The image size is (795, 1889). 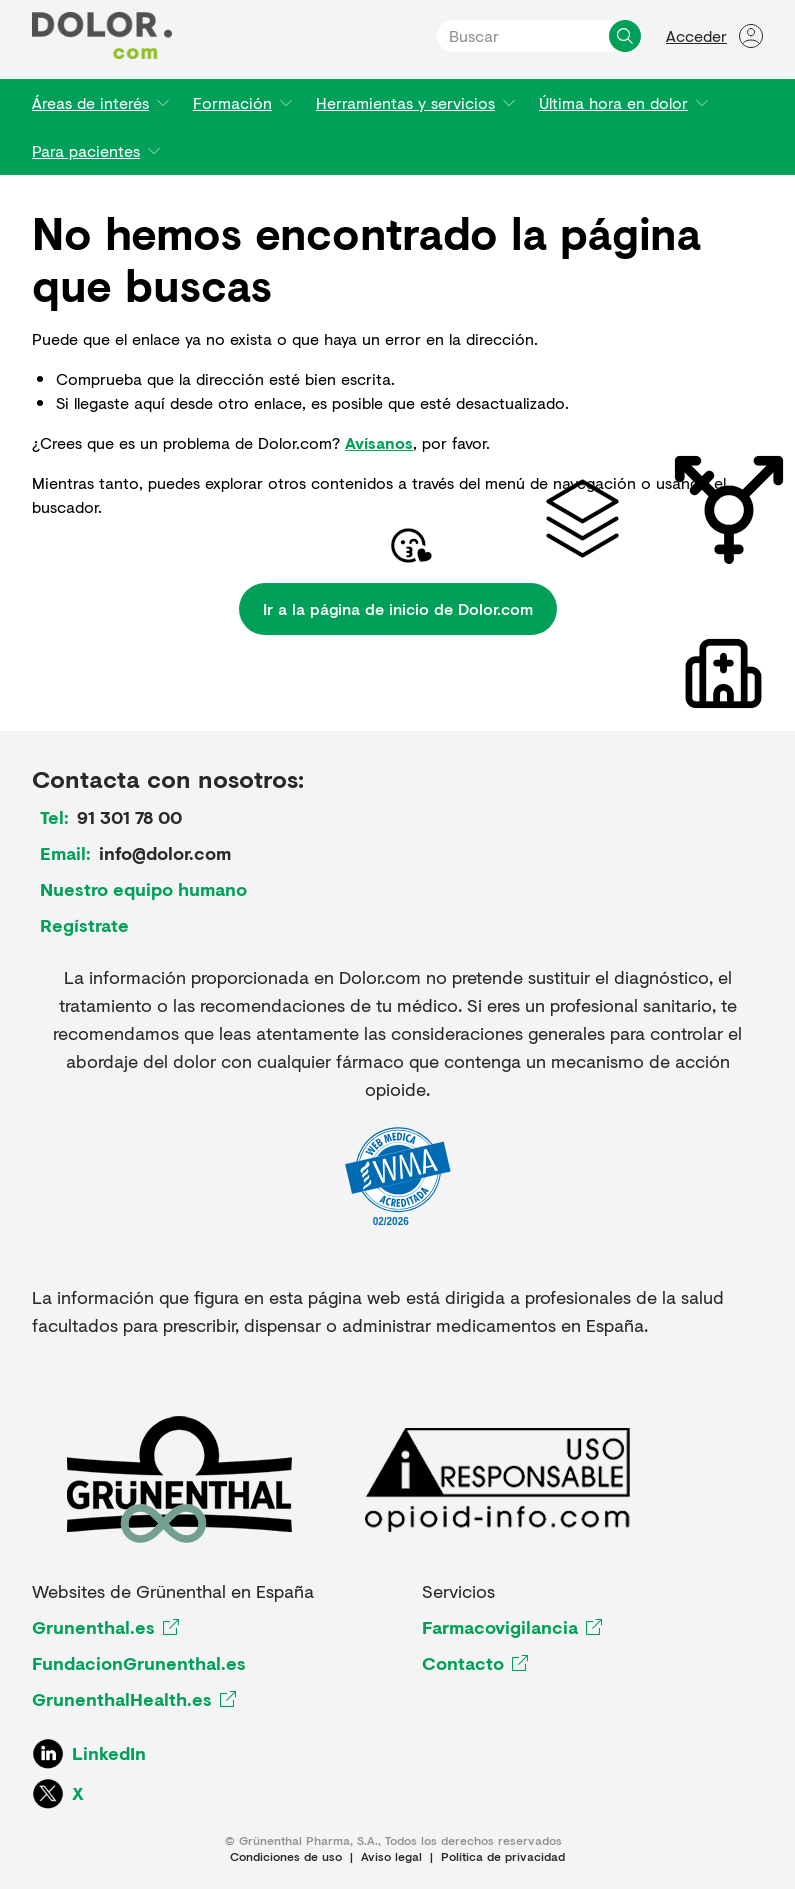 I want to click on add a kiss or love reaction to a message, so click(x=410, y=545).